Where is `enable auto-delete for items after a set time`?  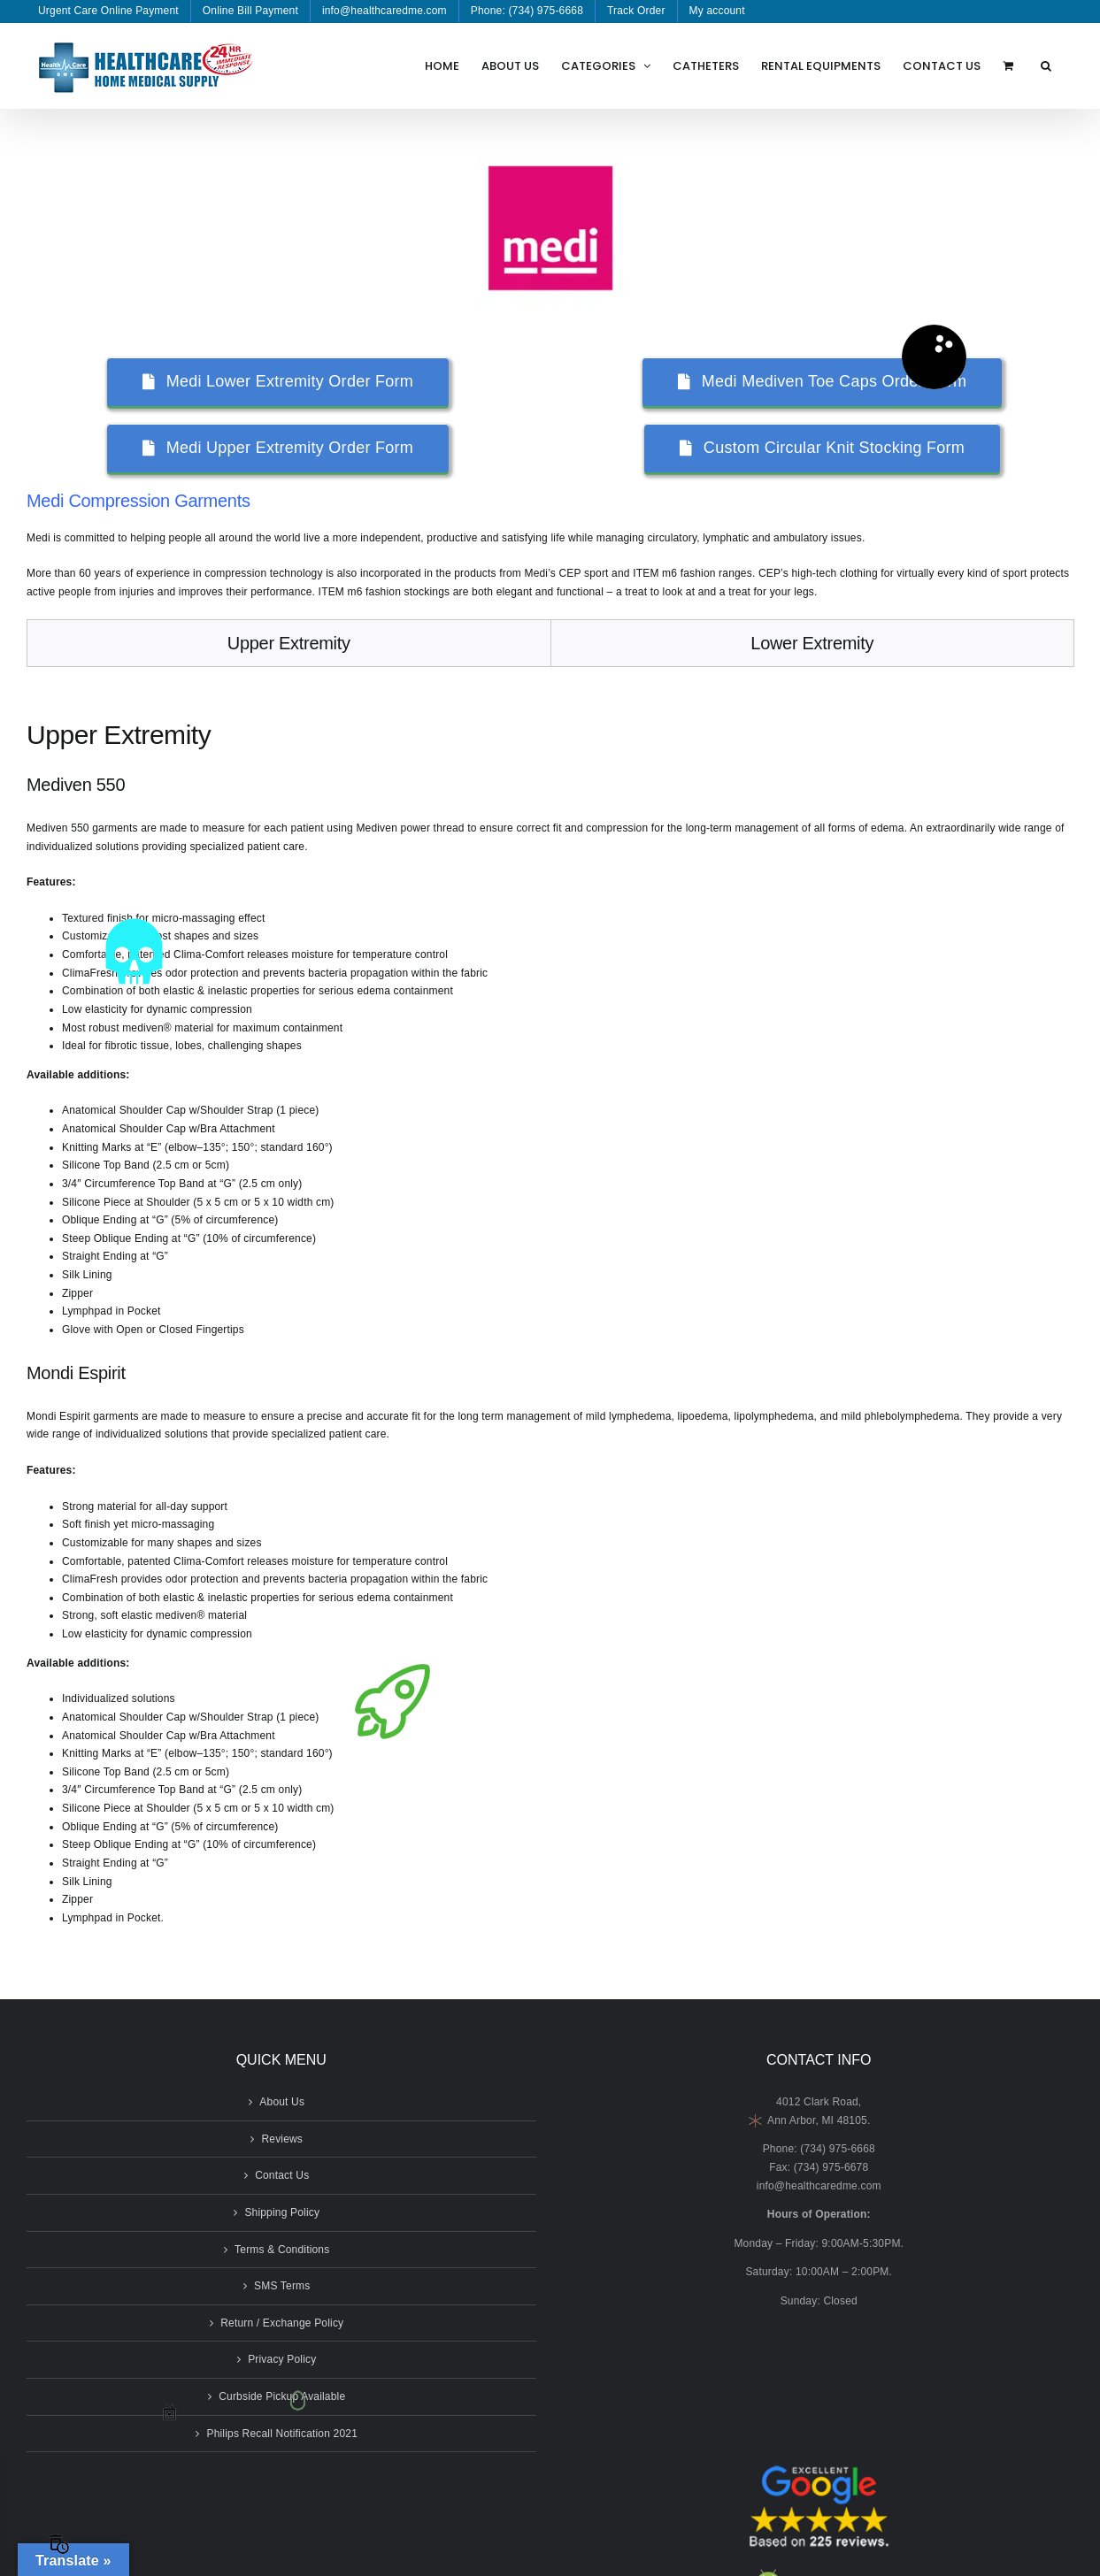 enable auto-delete for items after a set time is located at coordinates (59, 2544).